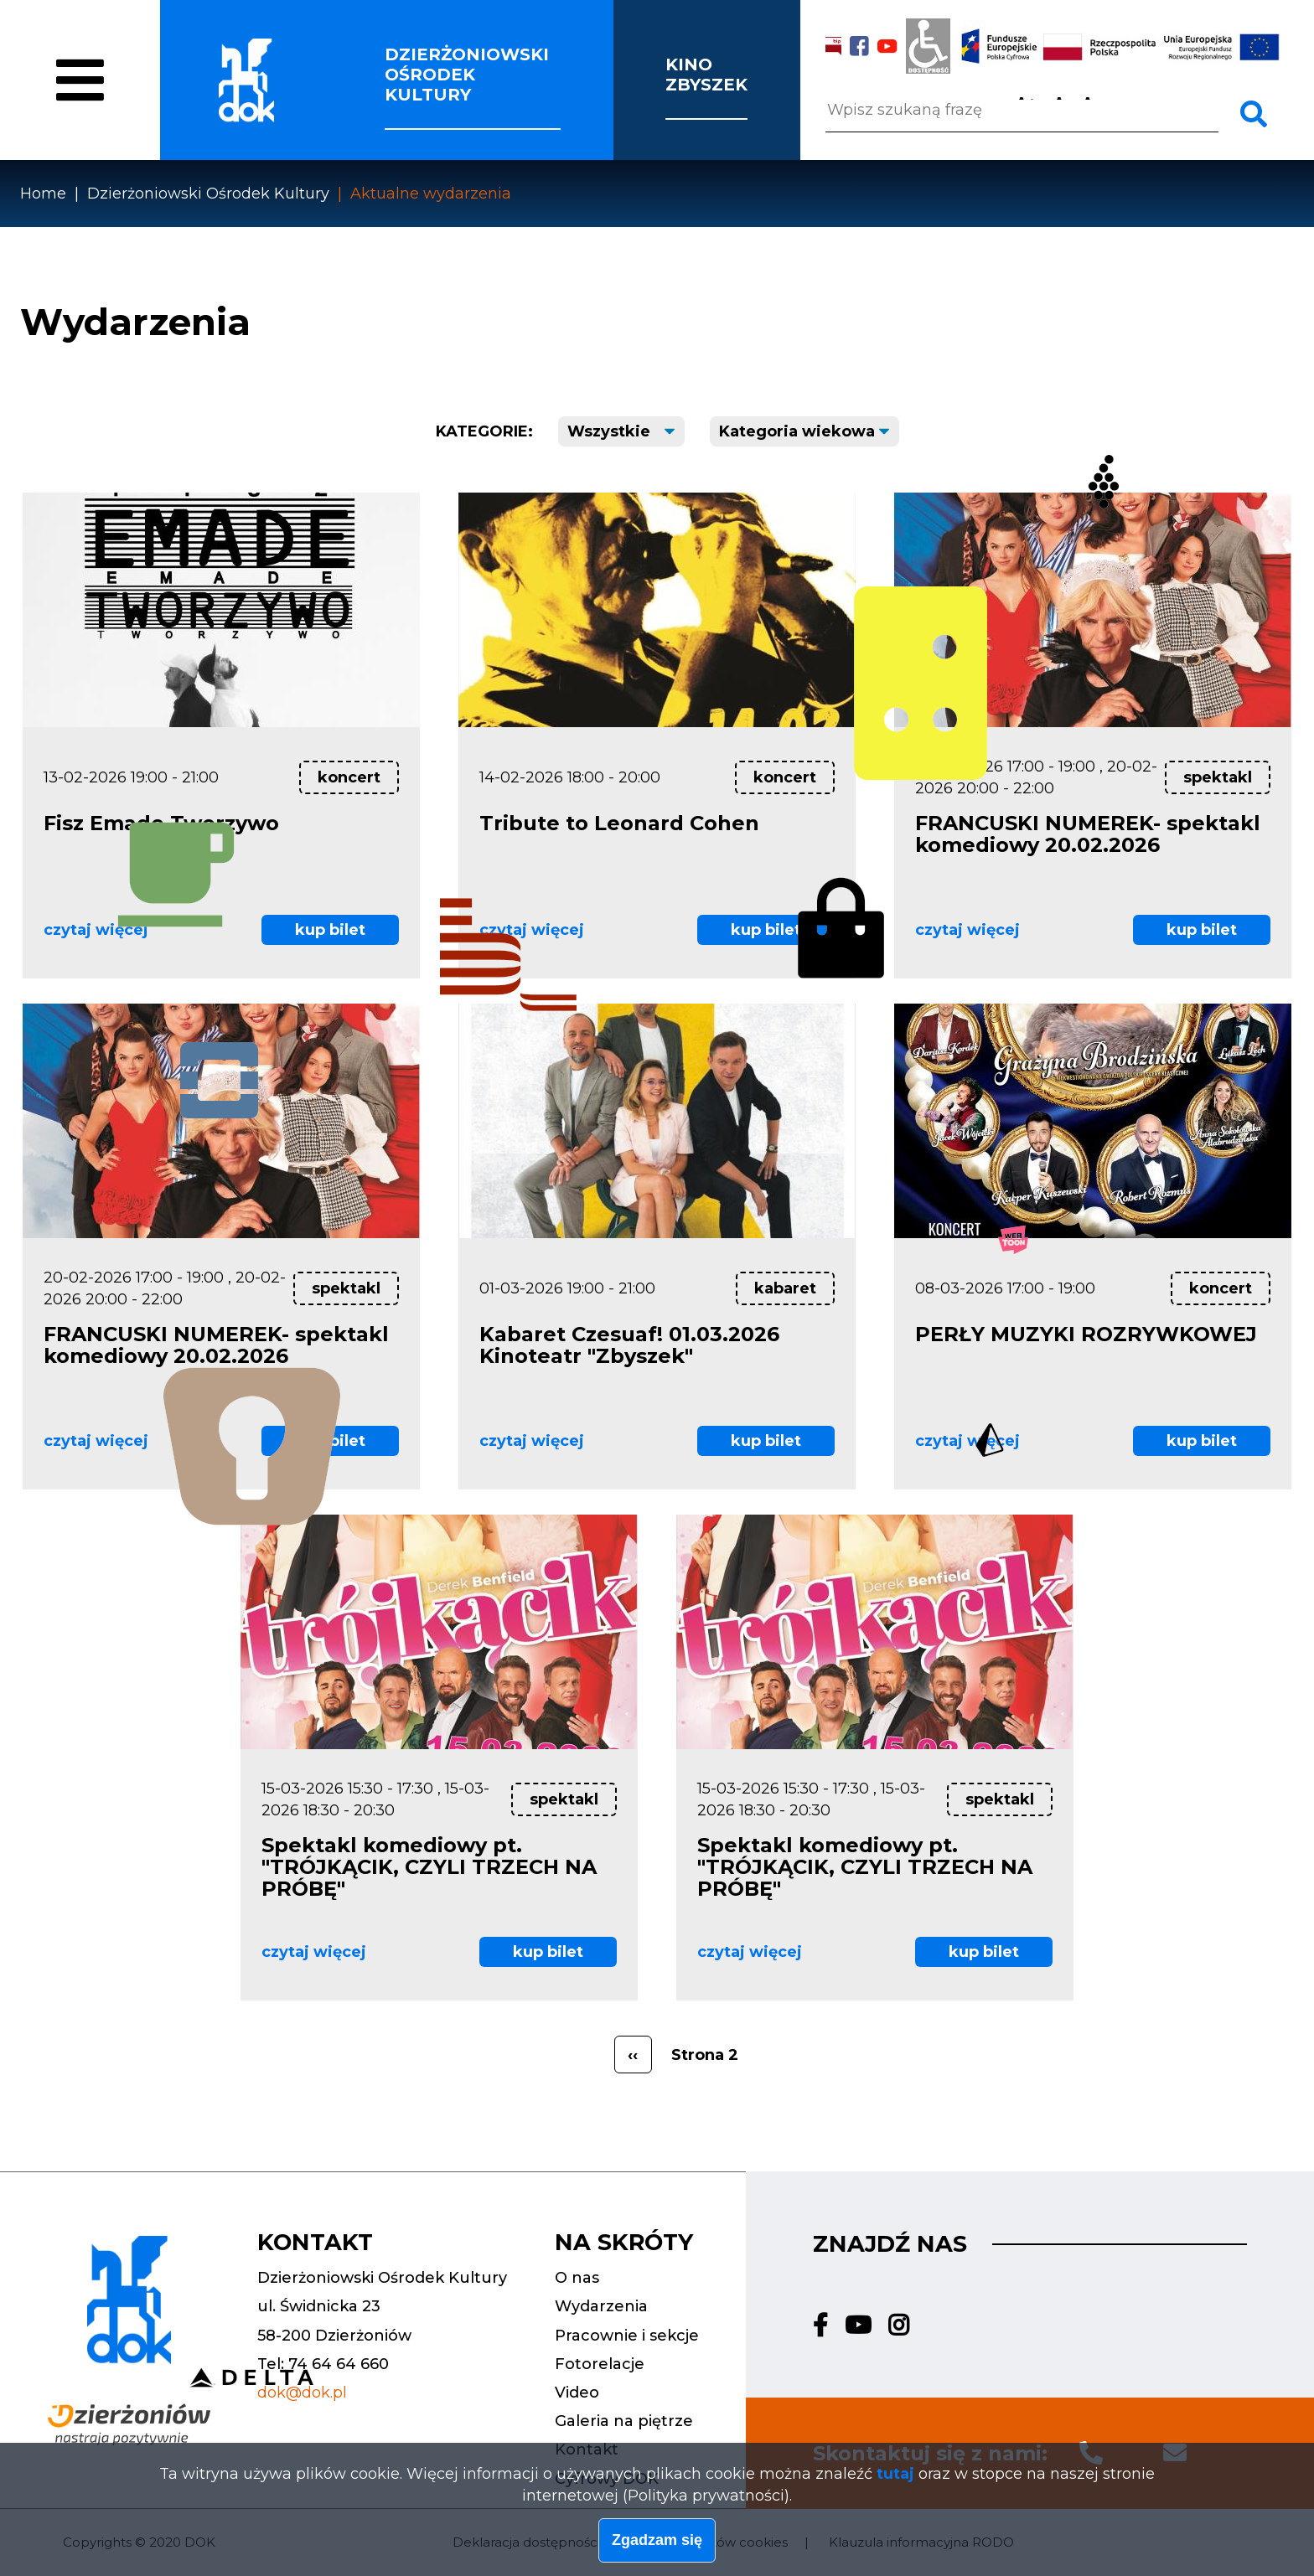 The image size is (1314, 2576). What do you see at coordinates (219, 1080) in the screenshot?
I see `openstack cloud platform logo` at bounding box center [219, 1080].